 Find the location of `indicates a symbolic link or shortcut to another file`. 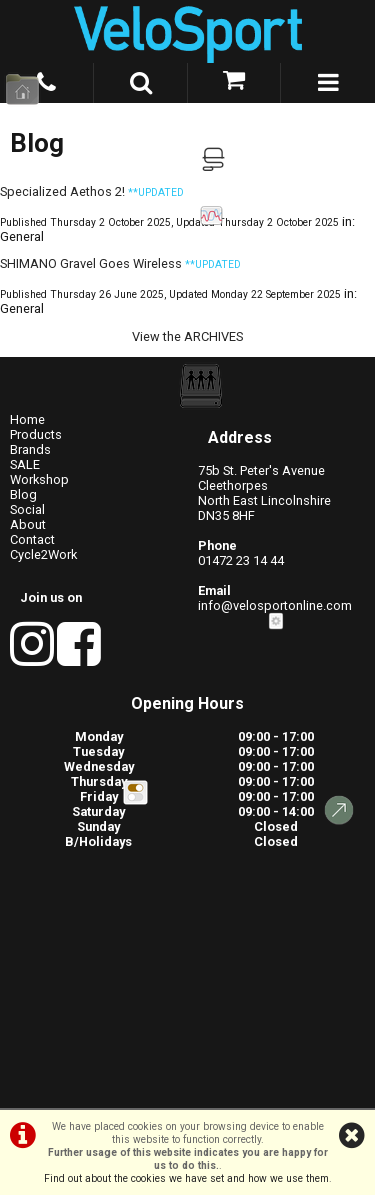

indicates a symbolic link or shortcut to another file is located at coordinates (339, 810).